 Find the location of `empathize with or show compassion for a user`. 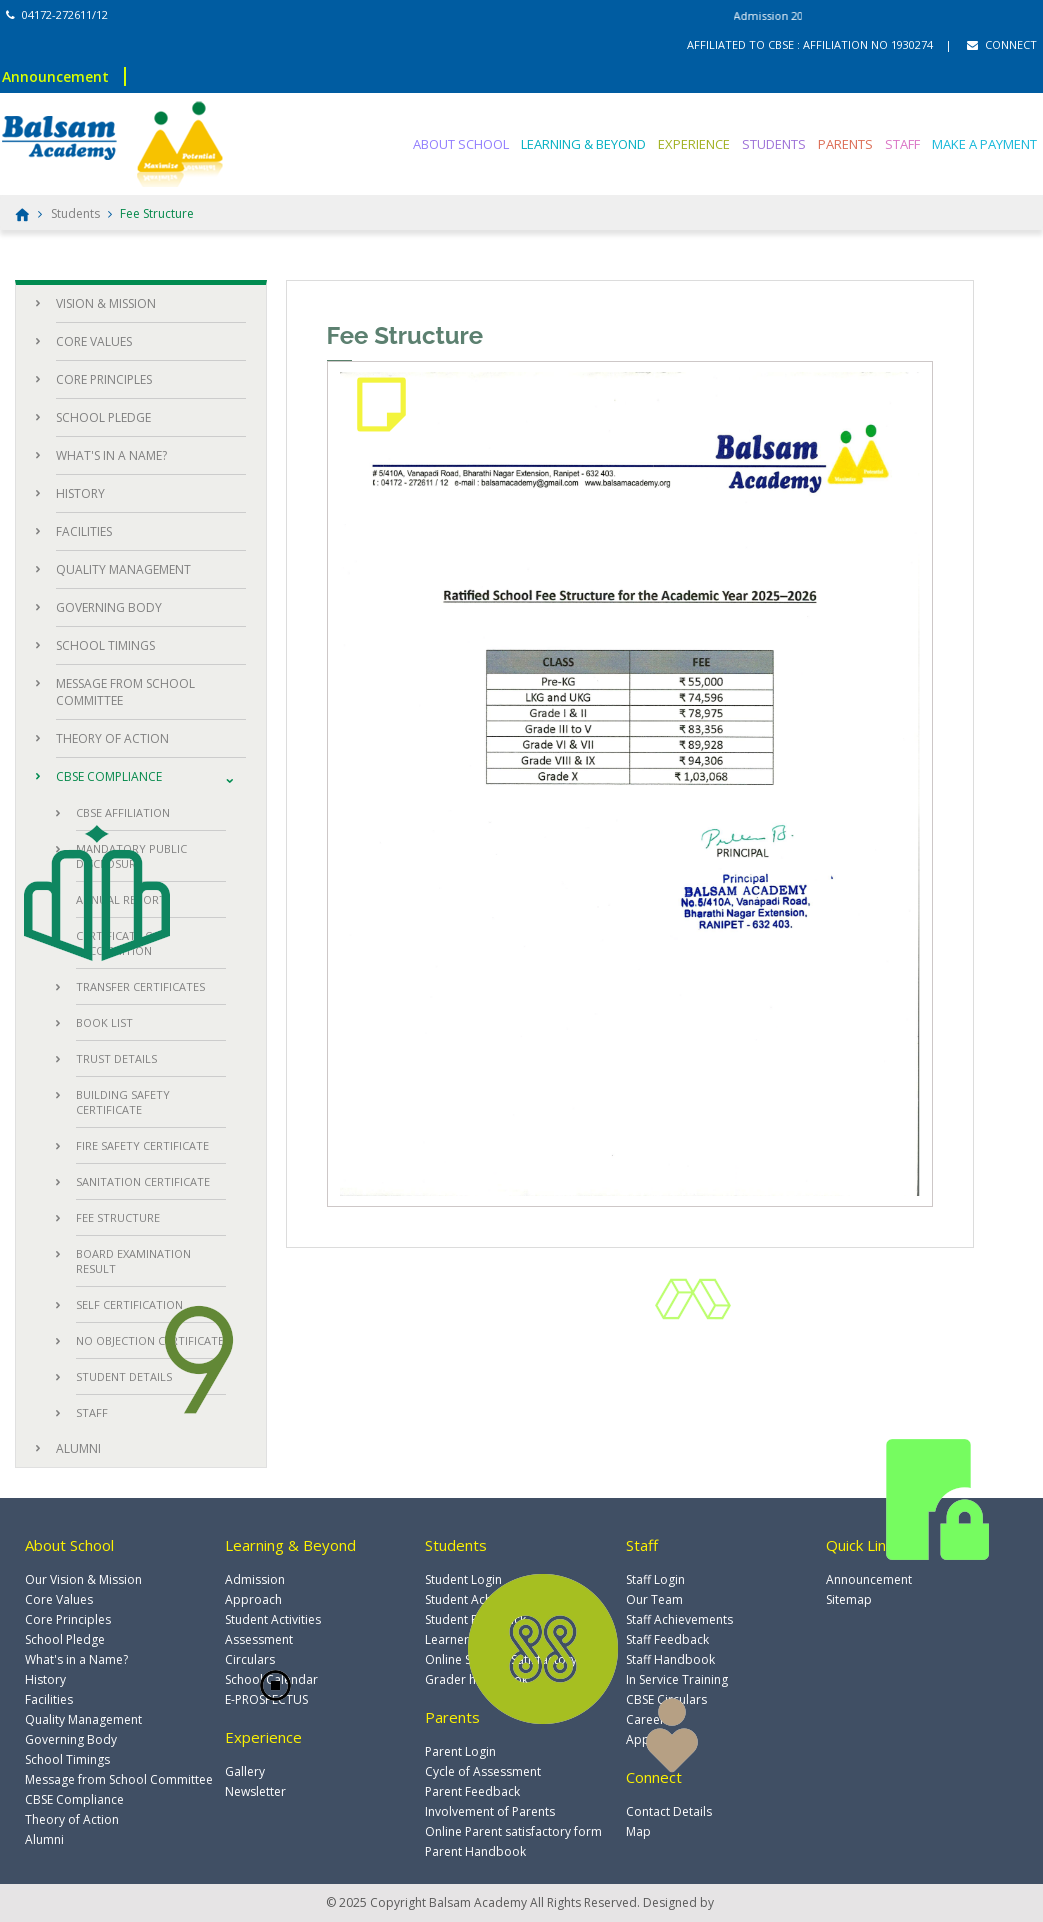

empathize with or show compassion for a user is located at coordinates (672, 1736).